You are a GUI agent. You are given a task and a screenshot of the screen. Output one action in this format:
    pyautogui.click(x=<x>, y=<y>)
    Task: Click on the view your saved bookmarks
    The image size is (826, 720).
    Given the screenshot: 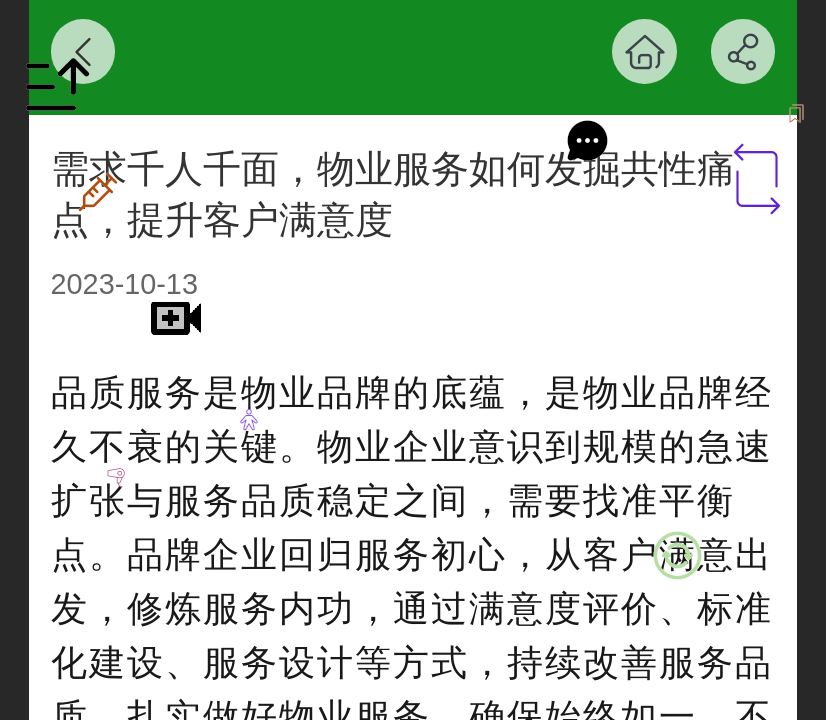 What is the action you would take?
    pyautogui.click(x=796, y=113)
    